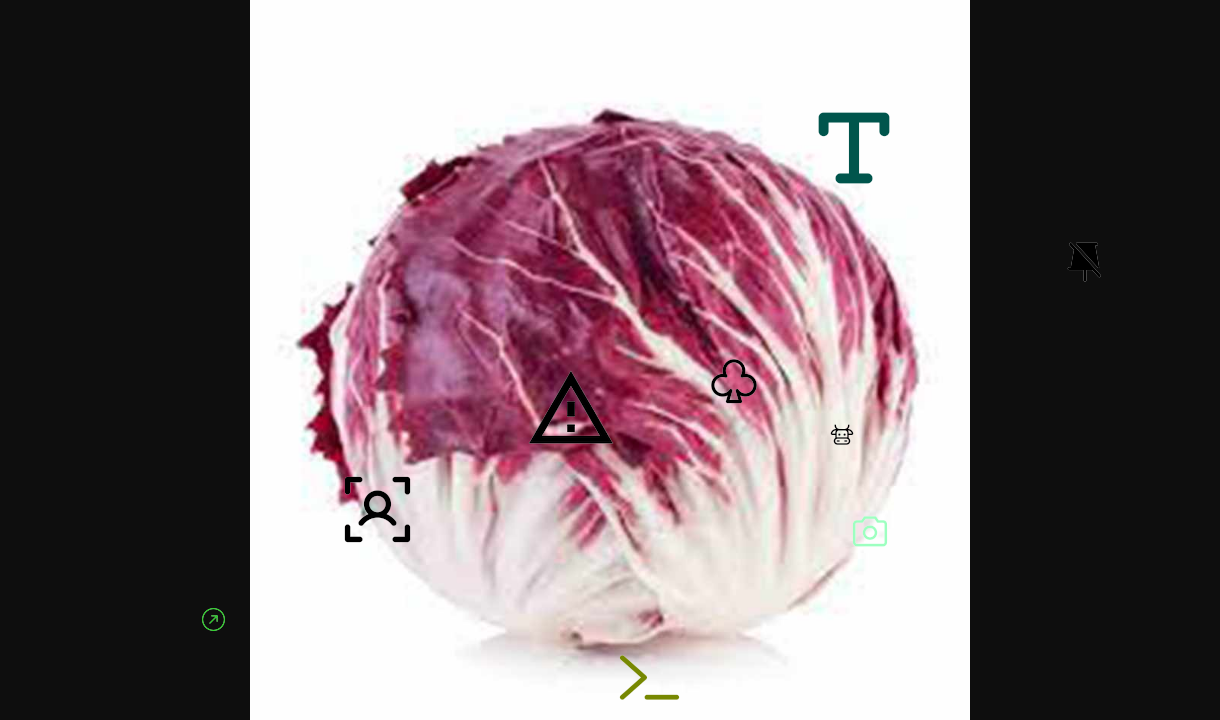 Image resolution: width=1220 pixels, height=720 pixels. What do you see at coordinates (571, 409) in the screenshot?
I see `indicates a warning or caution state` at bounding box center [571, 409].